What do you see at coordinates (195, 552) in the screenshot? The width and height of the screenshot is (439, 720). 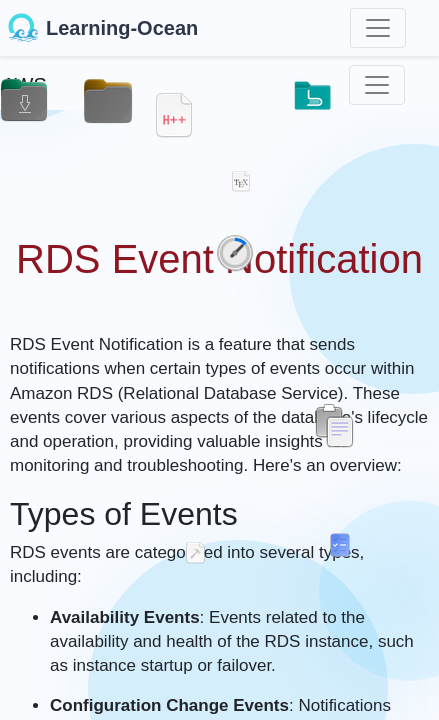 I see `indicates a CMake configuration file` at bounding box center [195, 552].